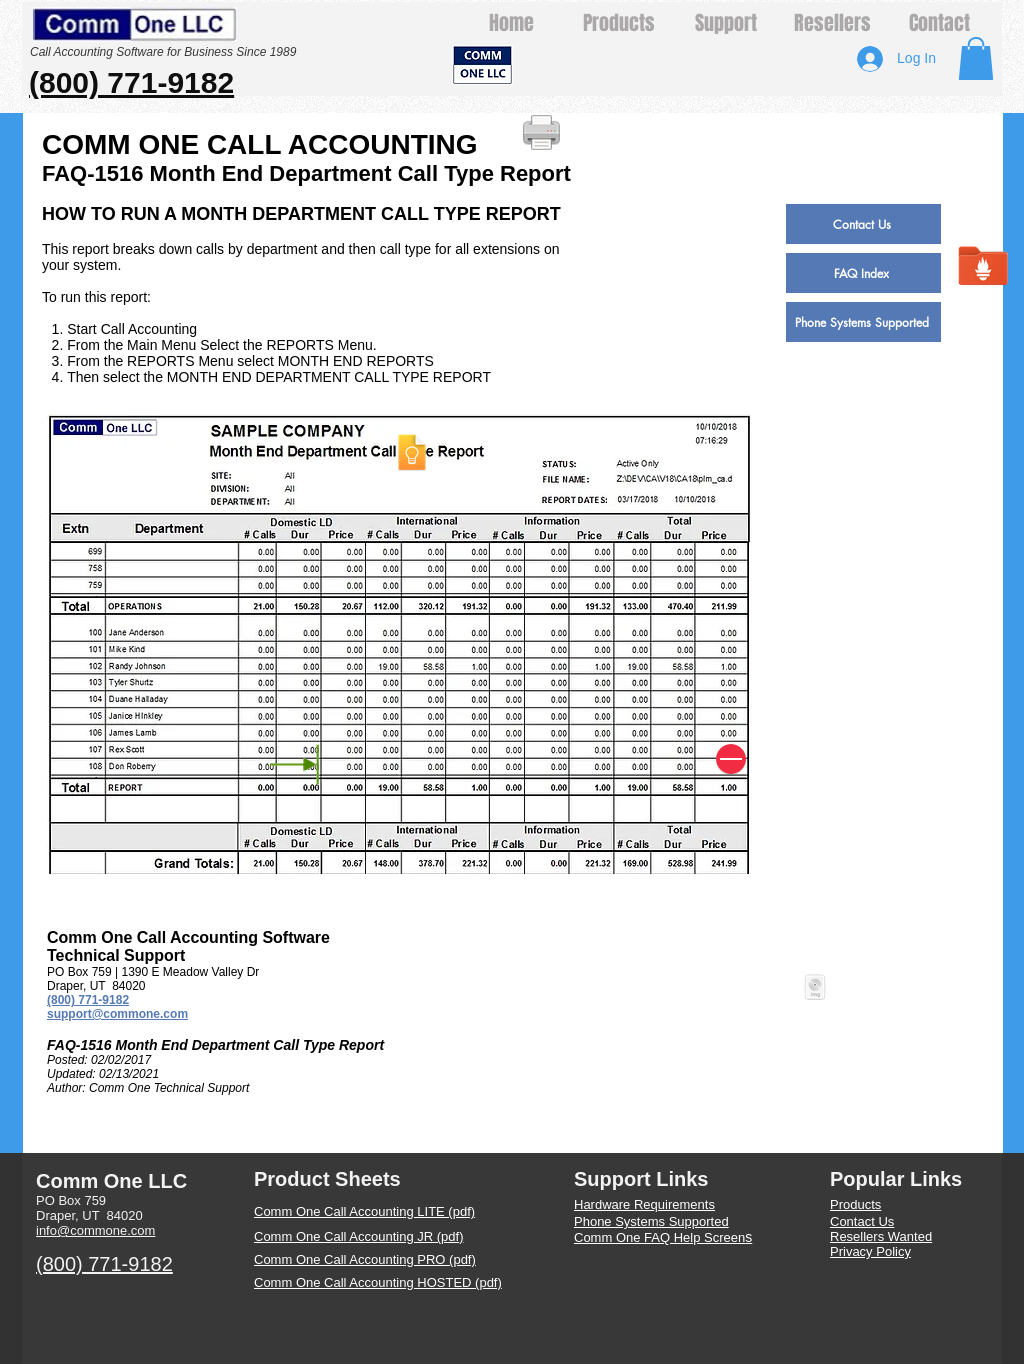 This screenshot has width=1024, height=1364. I want to click on raw disk image file type indicator, so click(815, 987).